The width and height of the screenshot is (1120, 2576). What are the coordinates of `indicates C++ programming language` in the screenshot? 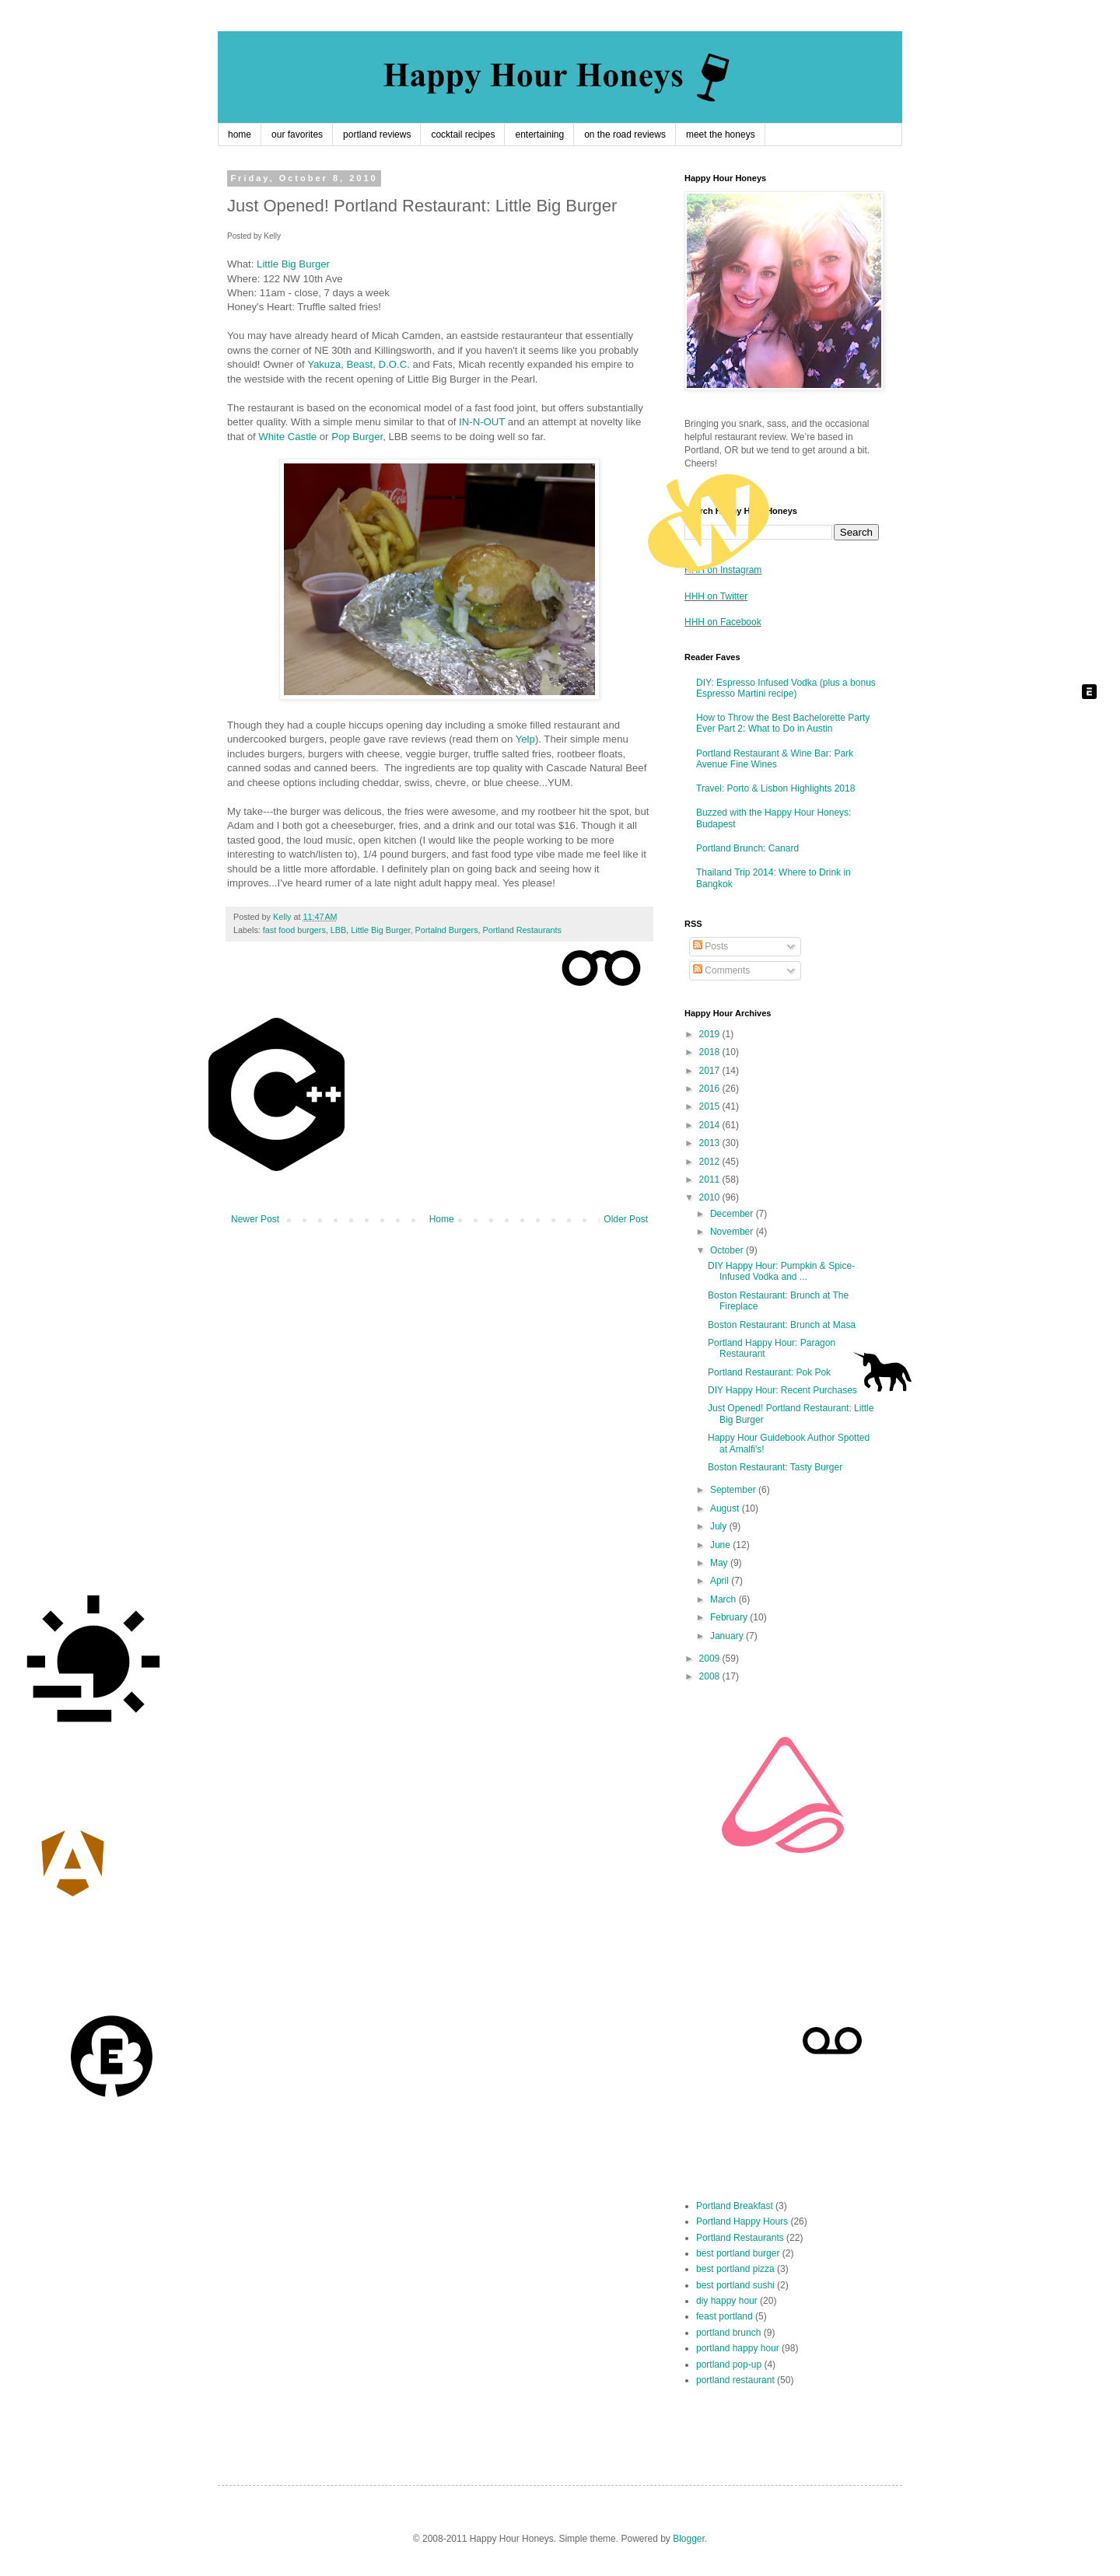 It's located at (276, 1094).